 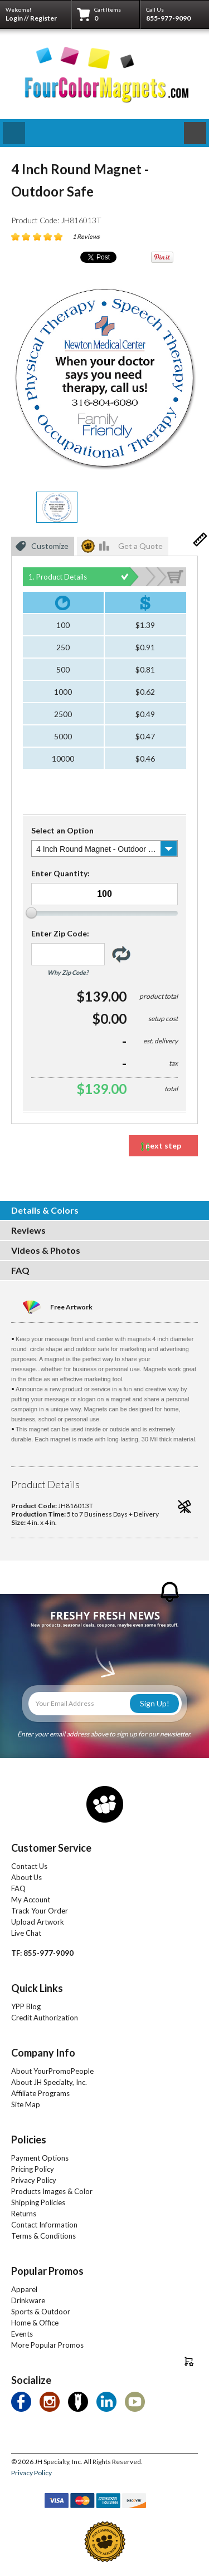 I want to click on create a draft pull request, so click(x=145, y=1146).